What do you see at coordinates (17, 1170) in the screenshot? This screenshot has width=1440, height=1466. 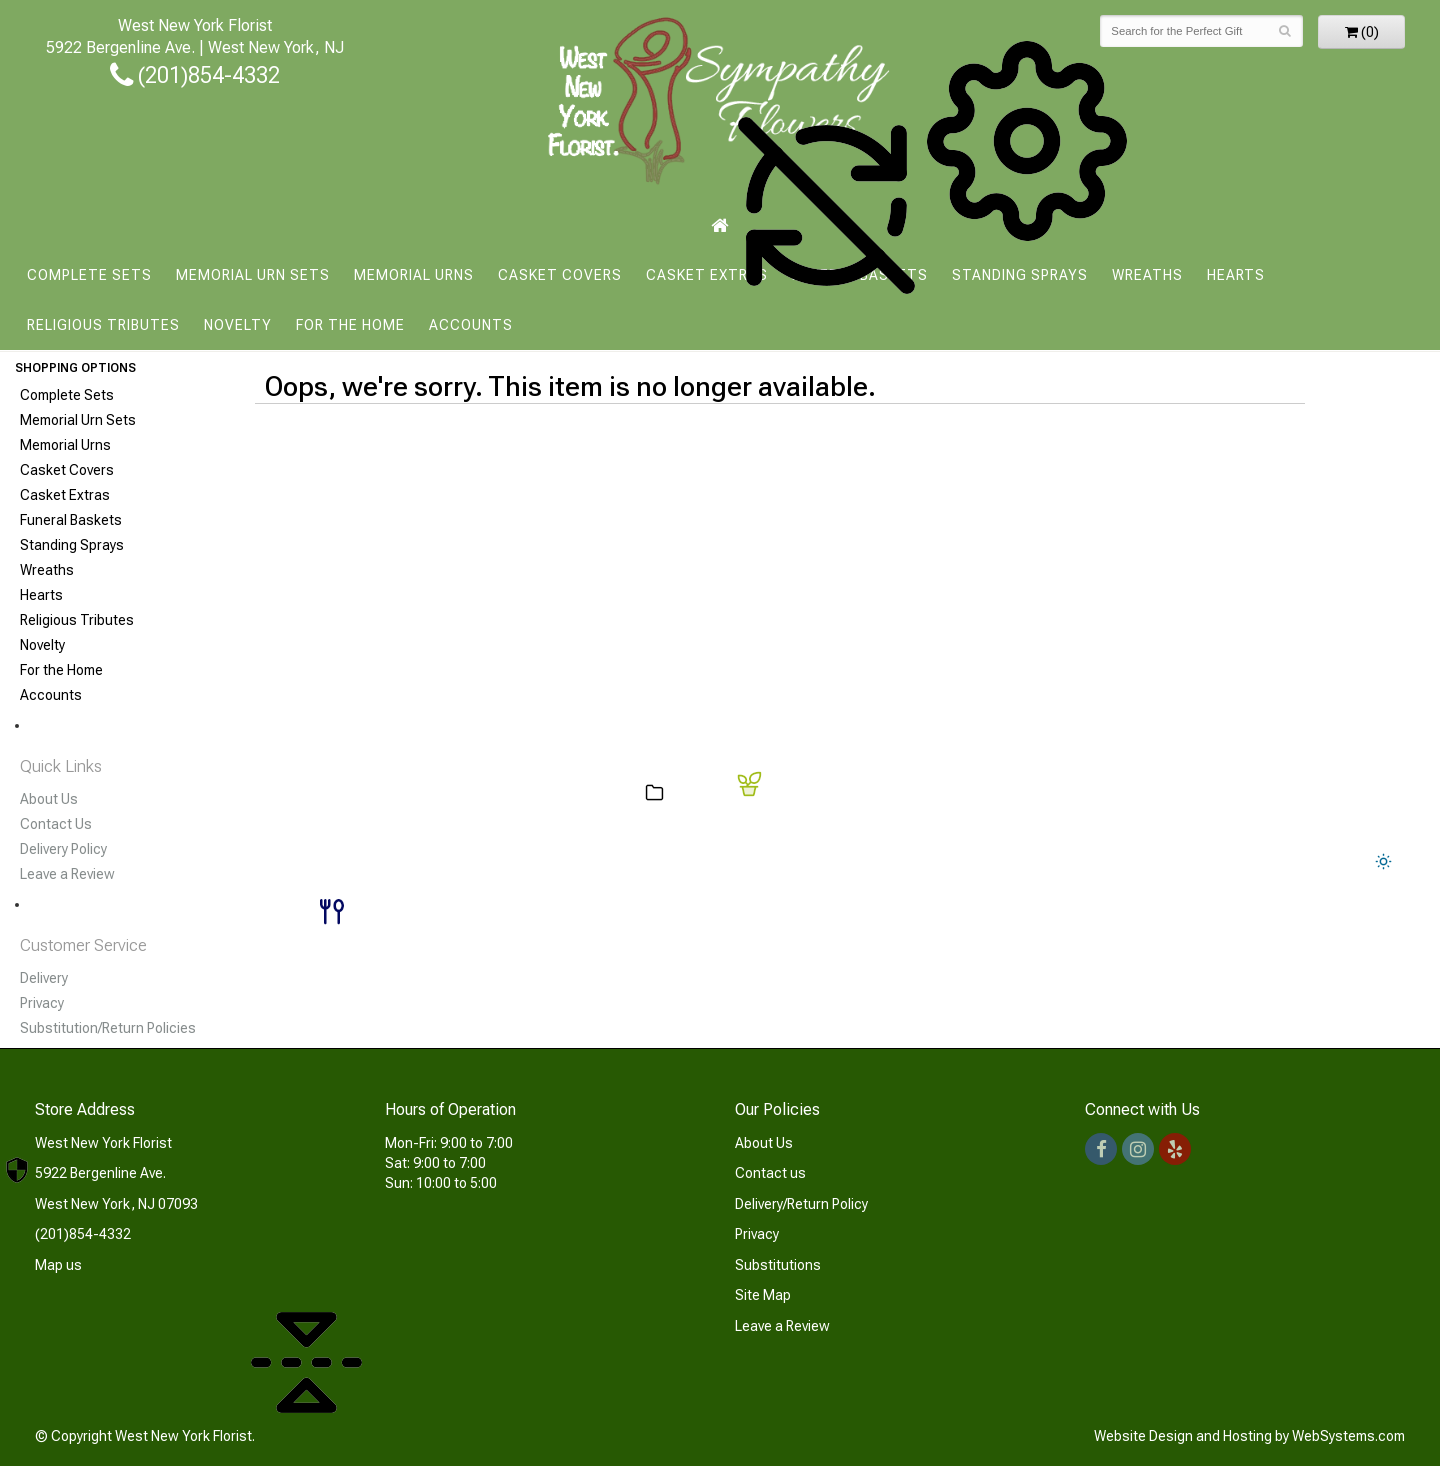 I see `access security settings` at bounding box center [17, 1170].